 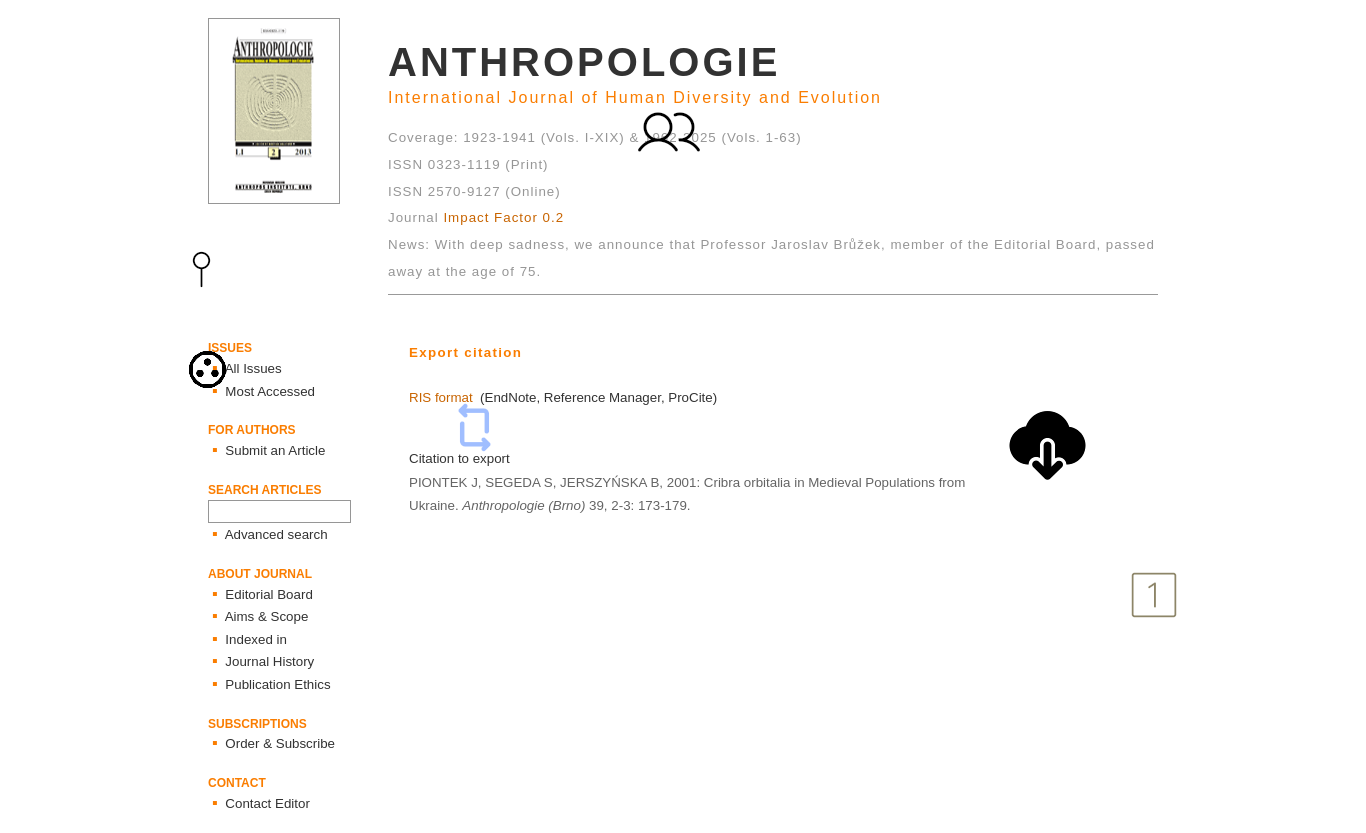 I want to click on view all users or contacts, so click(x=669, y=132).